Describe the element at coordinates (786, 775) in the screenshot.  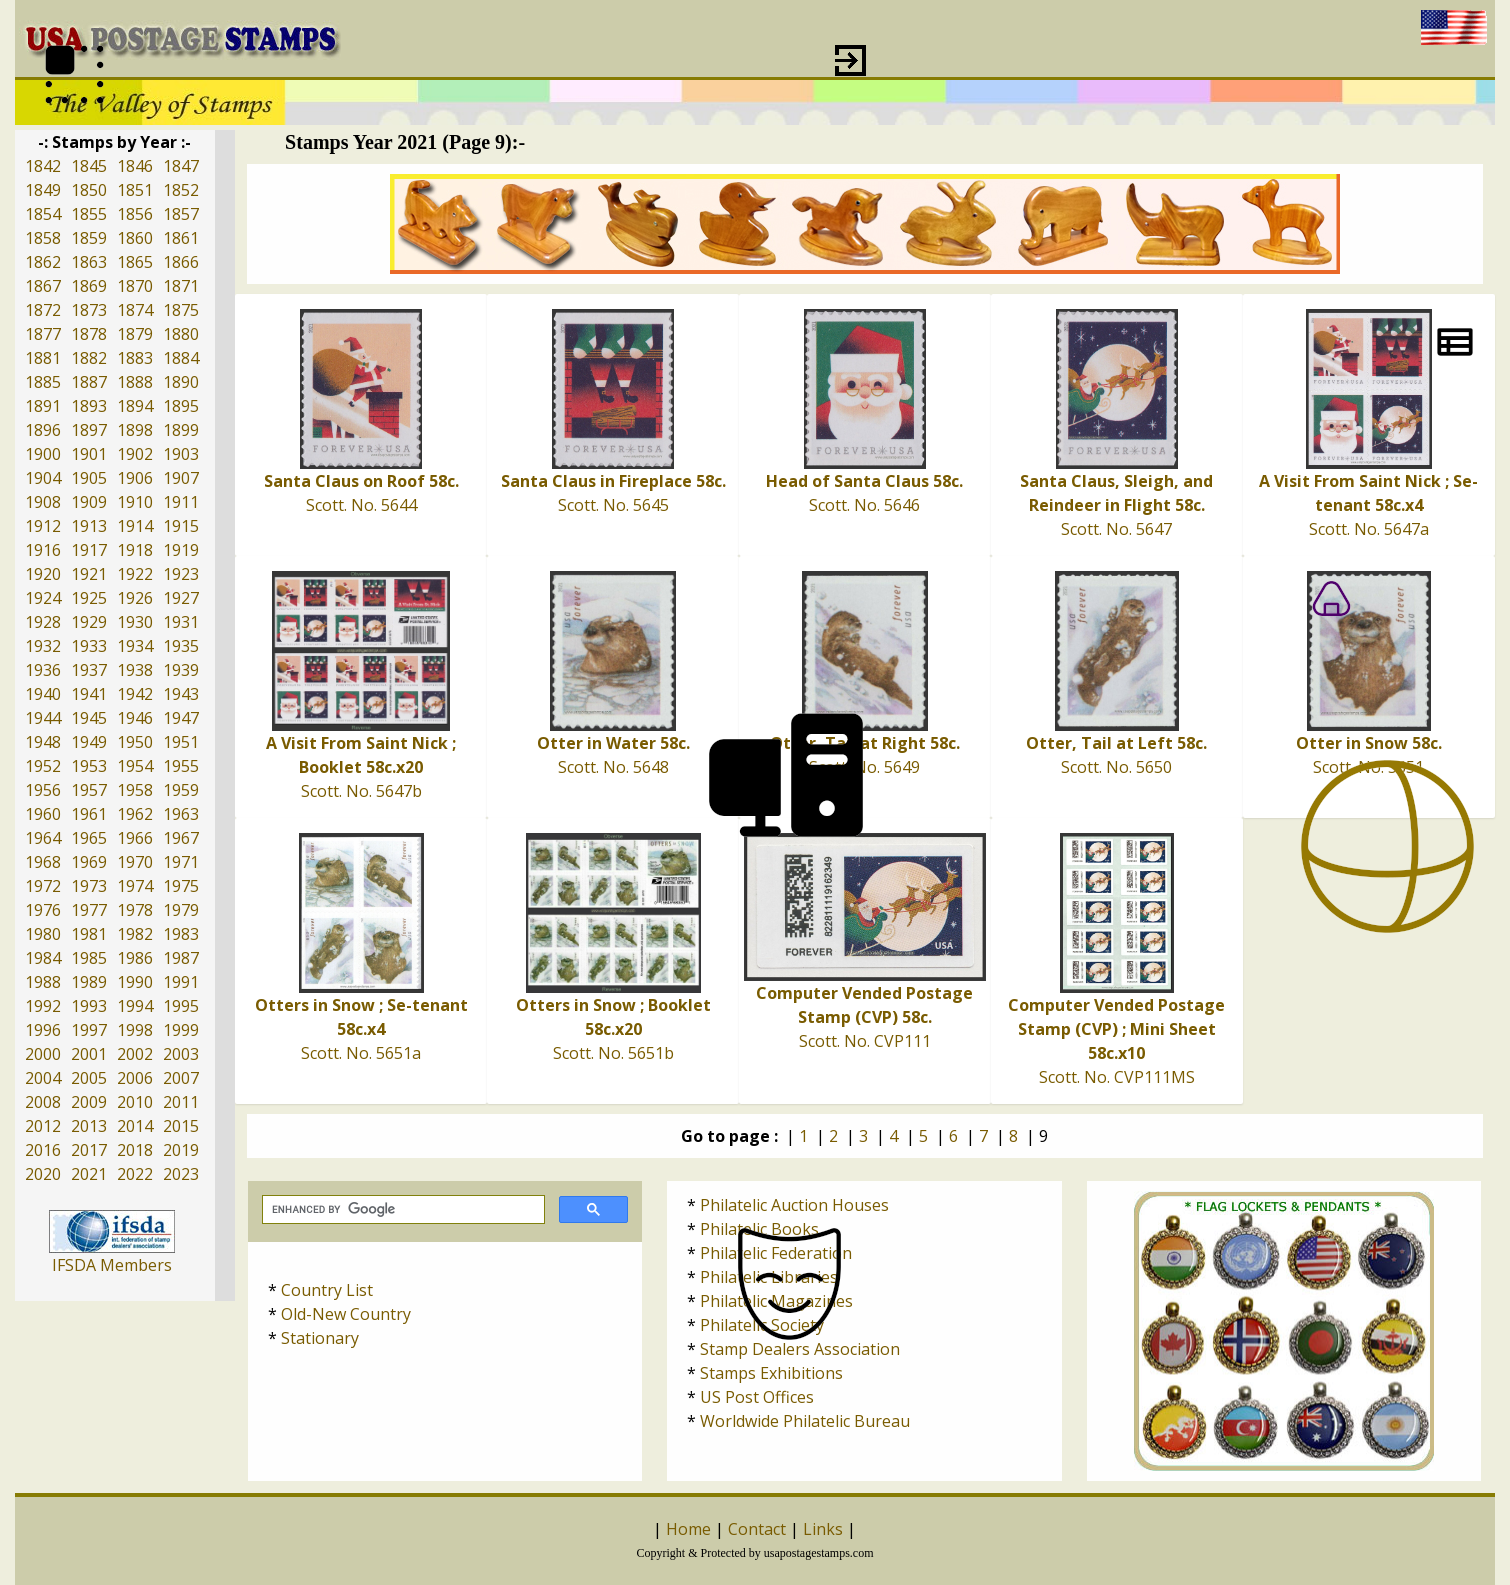
I see `access desktop computer settings` at that location.